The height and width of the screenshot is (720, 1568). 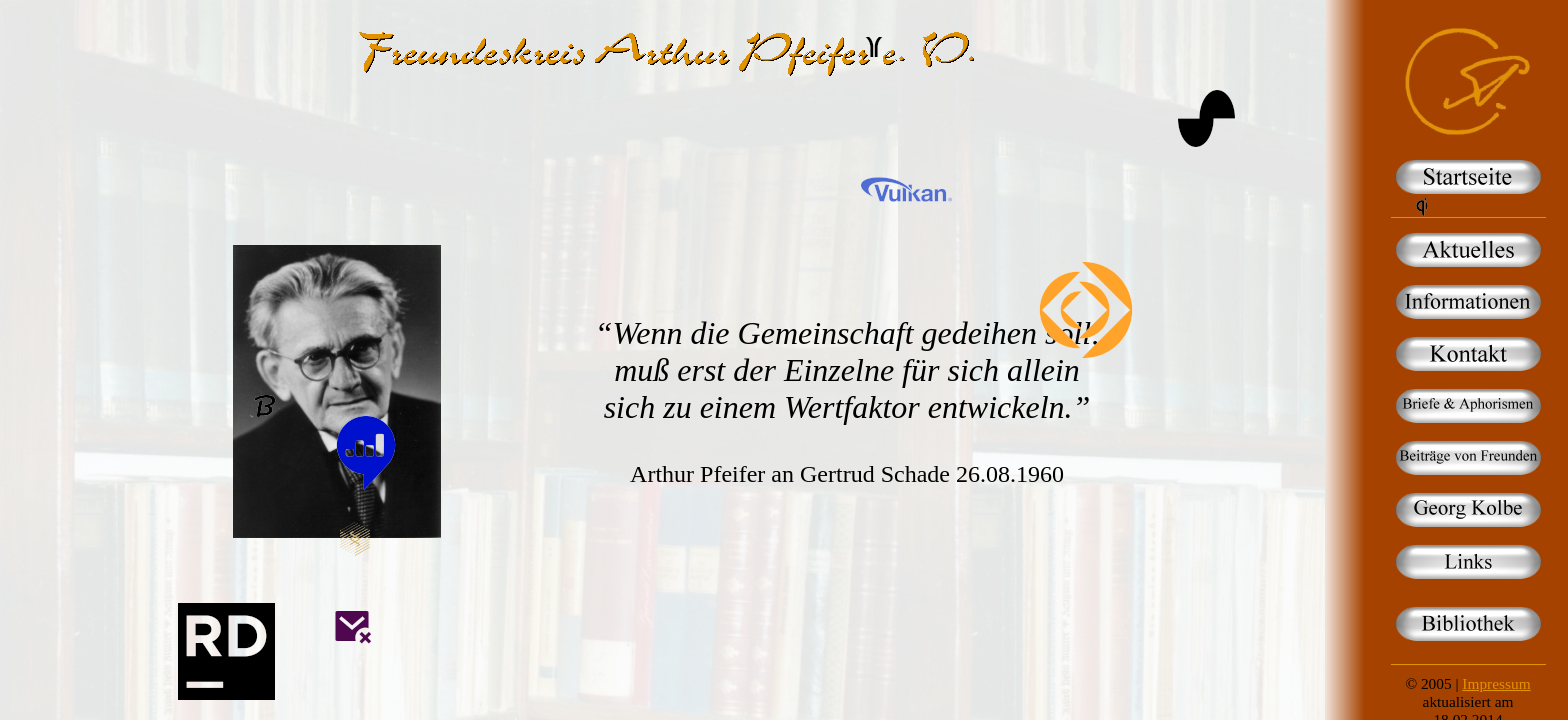 I want to click on open brandfetch brand asset platform, so click(x=265, y=406).